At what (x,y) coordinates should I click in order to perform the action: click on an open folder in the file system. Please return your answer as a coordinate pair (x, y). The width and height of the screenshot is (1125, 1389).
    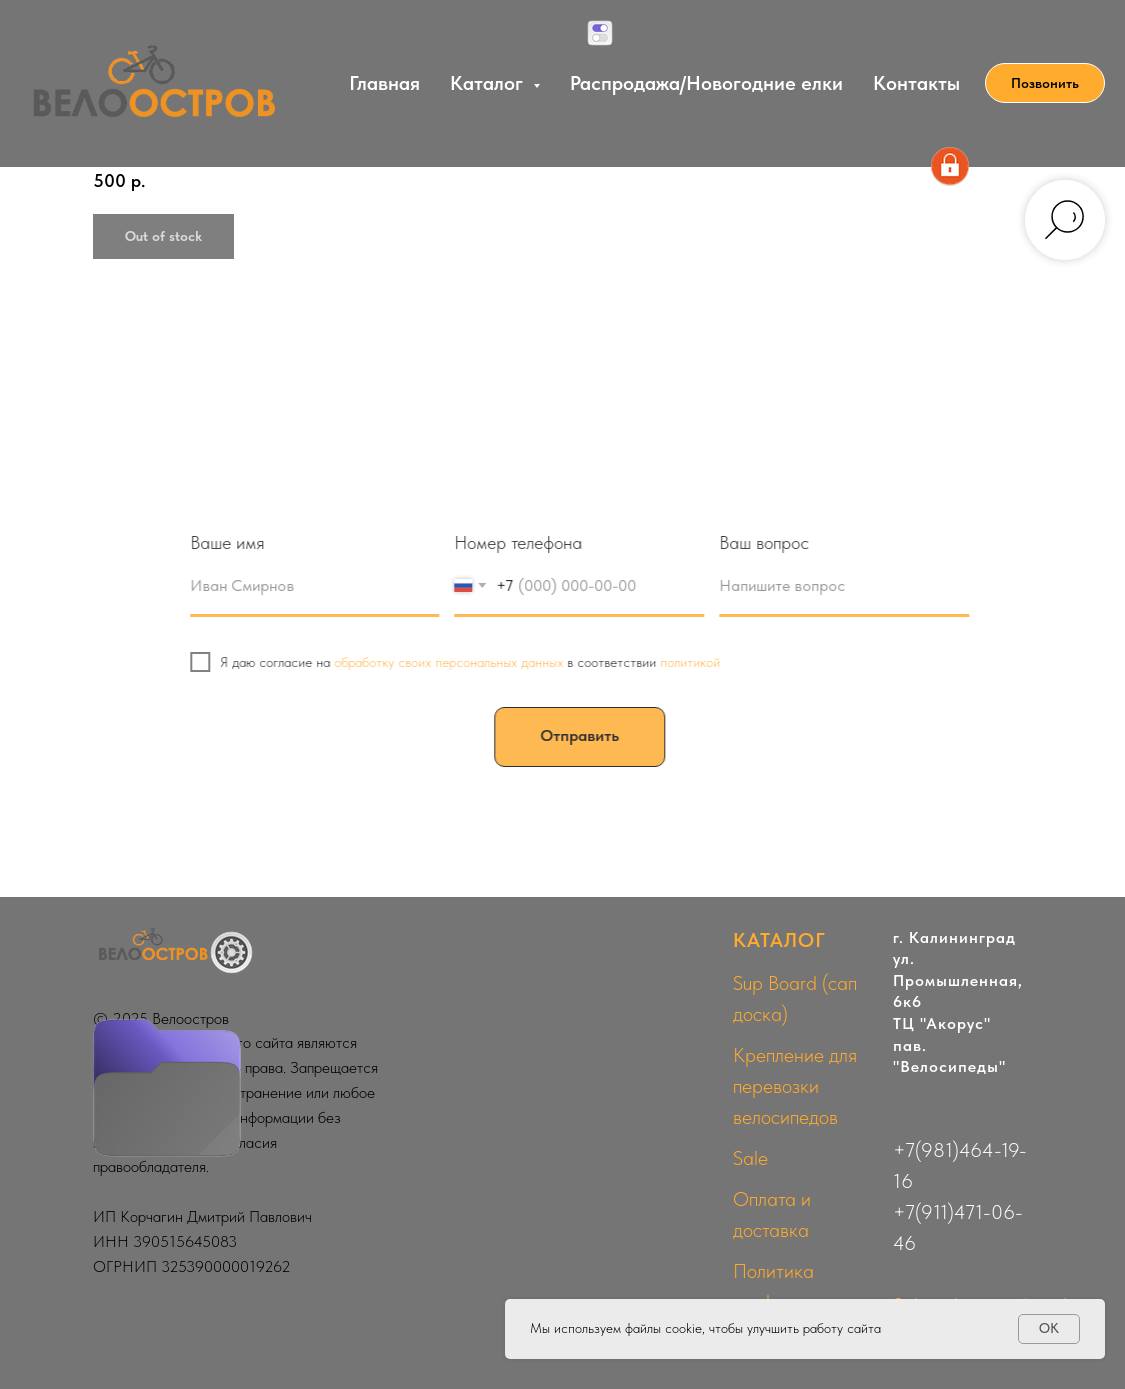
    Looking at the image, I should click on (167, 1088).